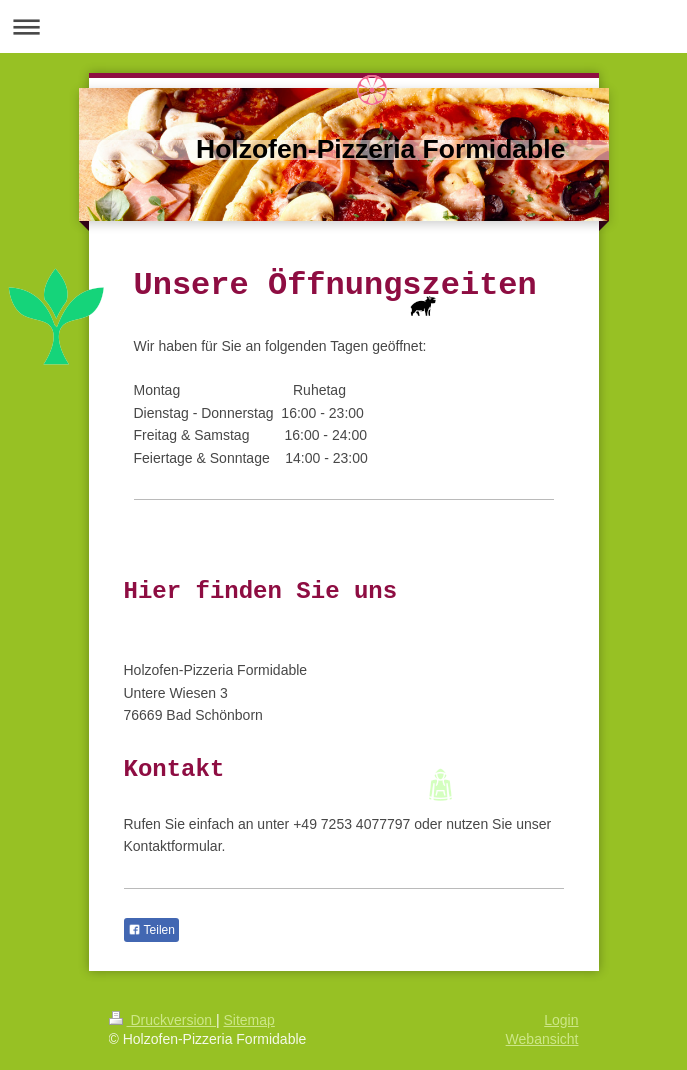  I want to click on indicates new growth or beginner status, so click(55, 316).